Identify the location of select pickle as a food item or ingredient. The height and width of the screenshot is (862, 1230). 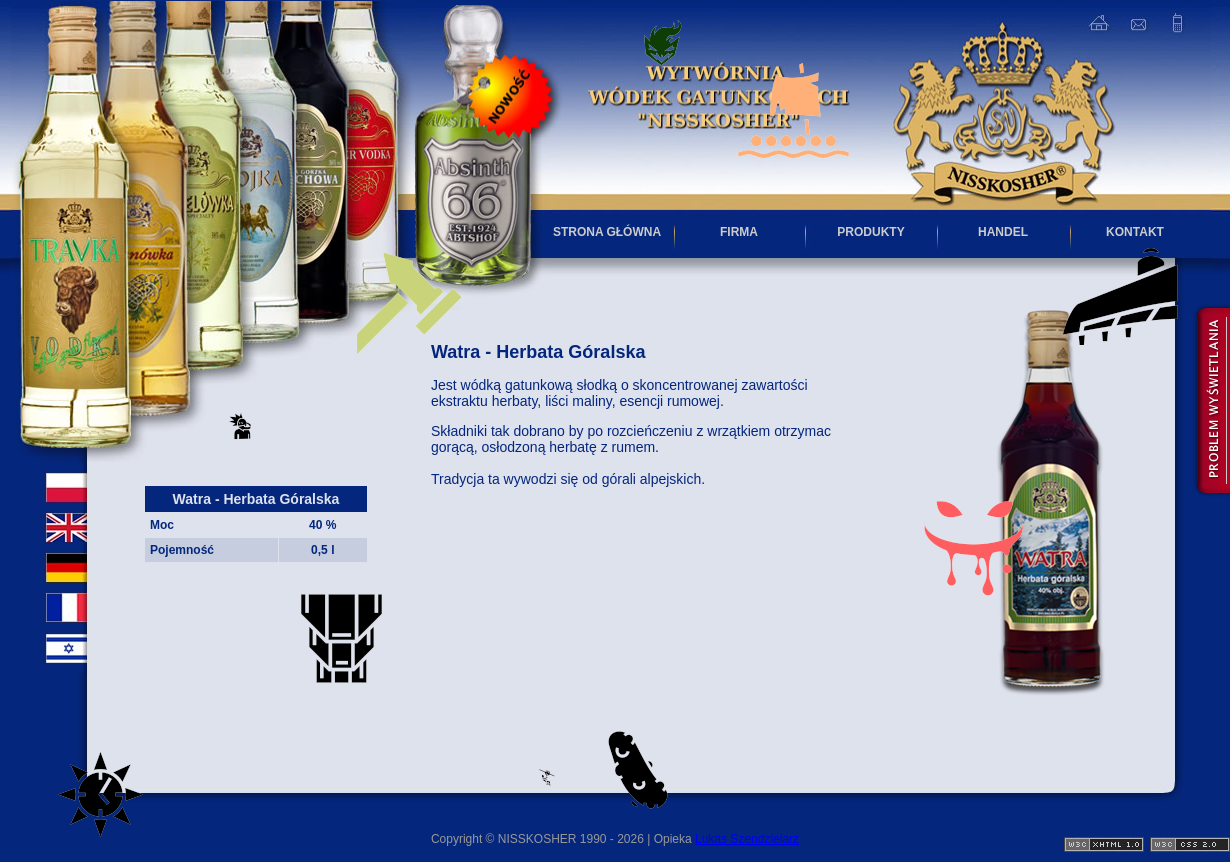
(638, 770).